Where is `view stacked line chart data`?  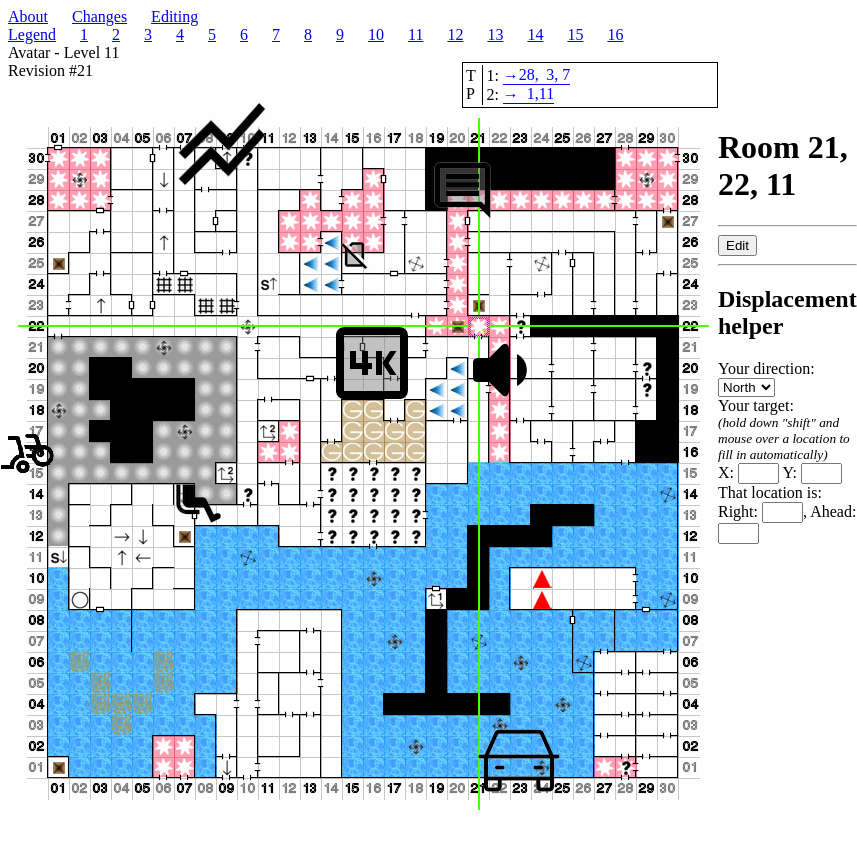
view stacked line chart data is located at coordinates (222, 144).